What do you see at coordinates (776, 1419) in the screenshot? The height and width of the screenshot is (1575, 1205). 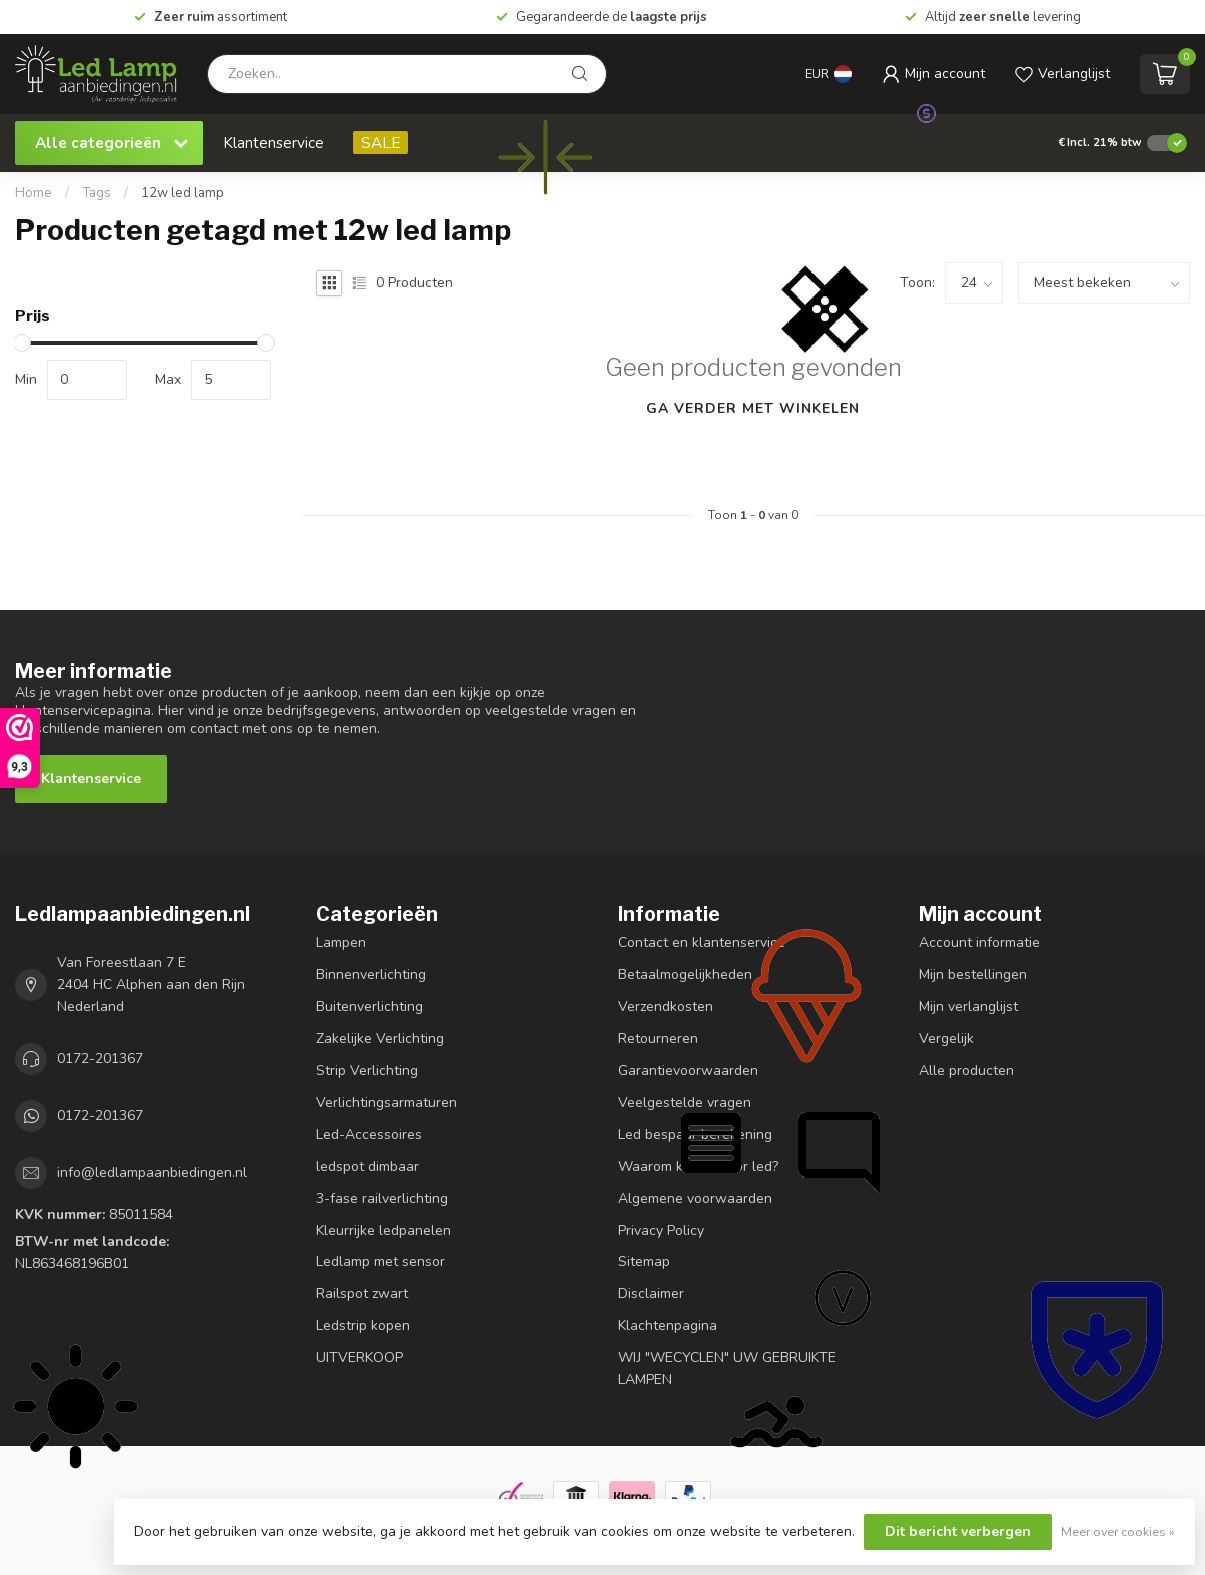 I see `access swimming or pool activities` at bounding box center [776, 1419].